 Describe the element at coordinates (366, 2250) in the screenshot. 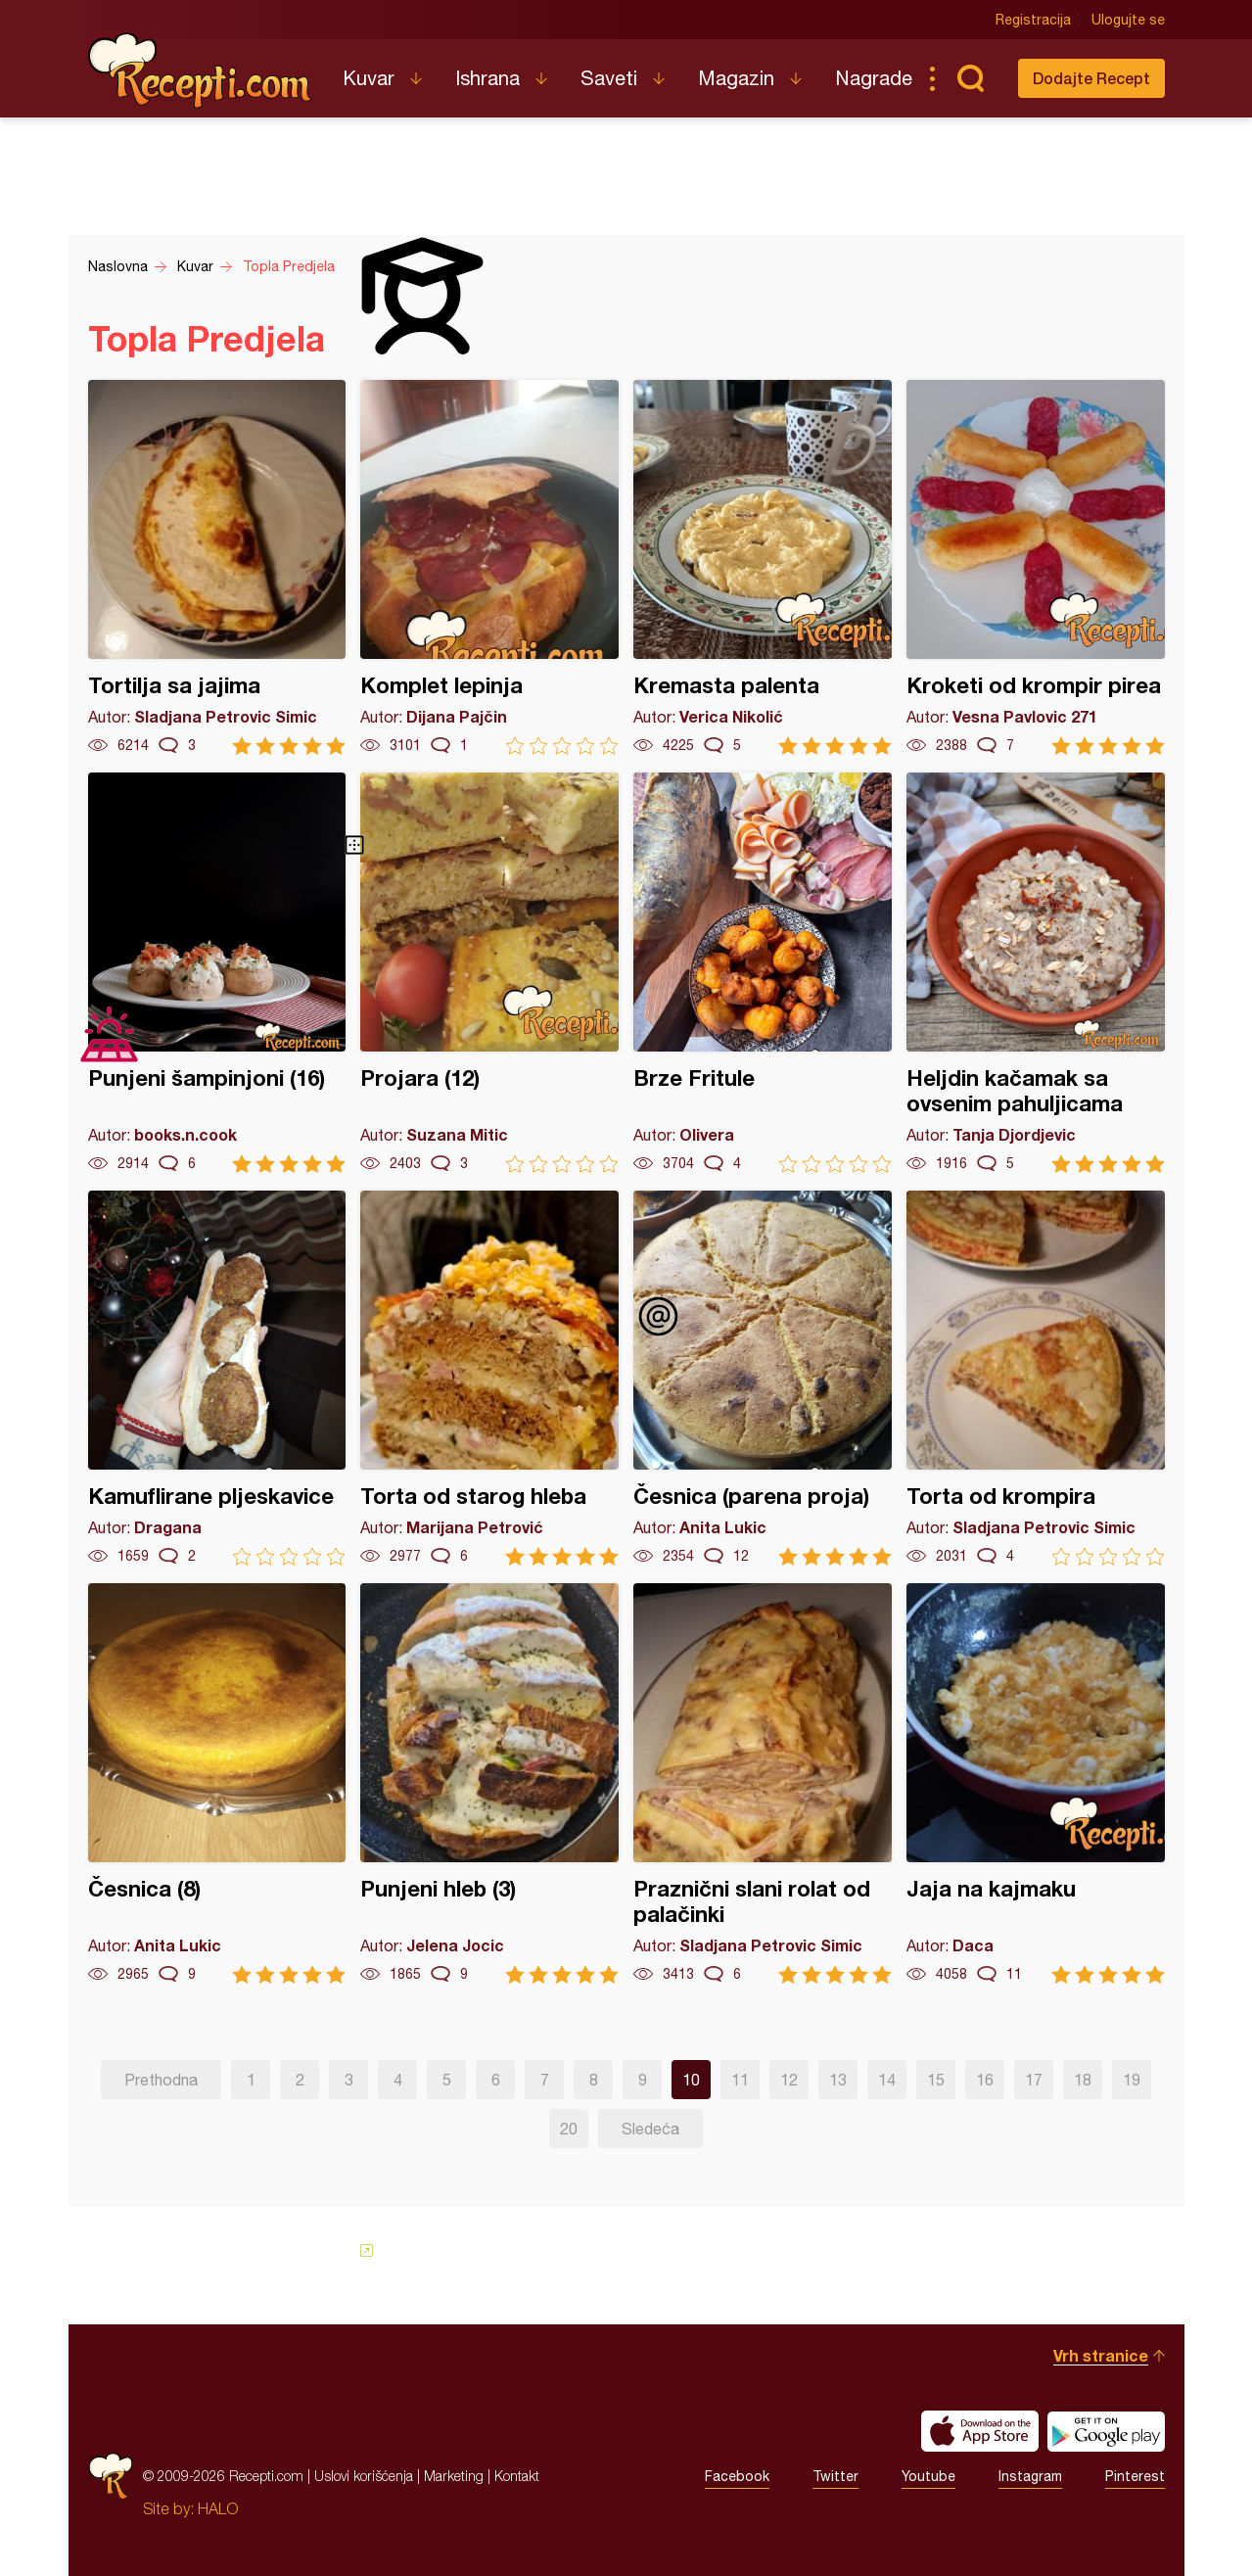

I see `open link in new window` at that location.